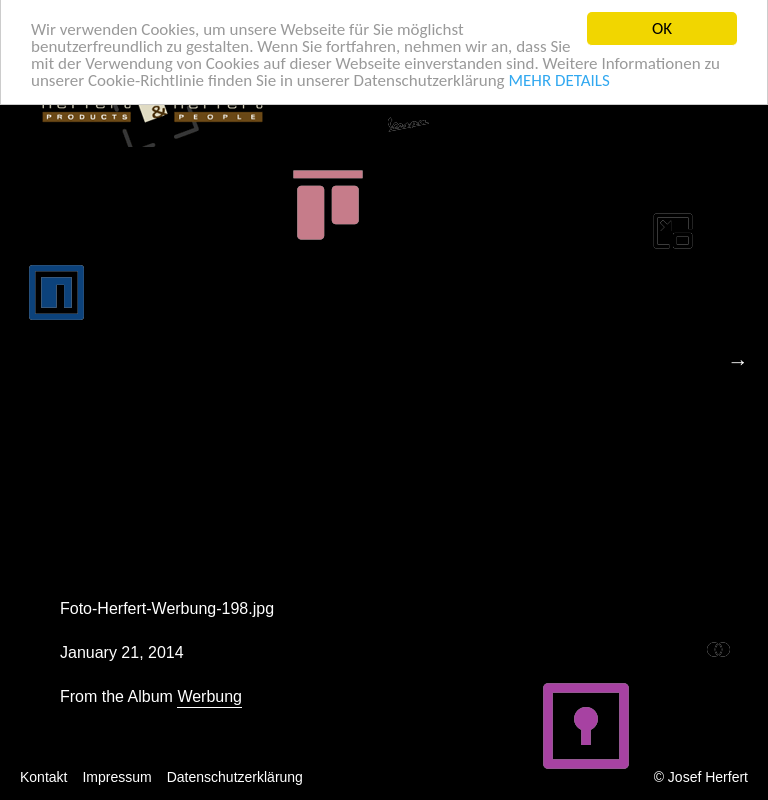 This screenshot has width=768, height=800. What do you see at coordinates (718, 649) in the screenshot?
I see `pay with mastercard` at bounding box center [718, 649].